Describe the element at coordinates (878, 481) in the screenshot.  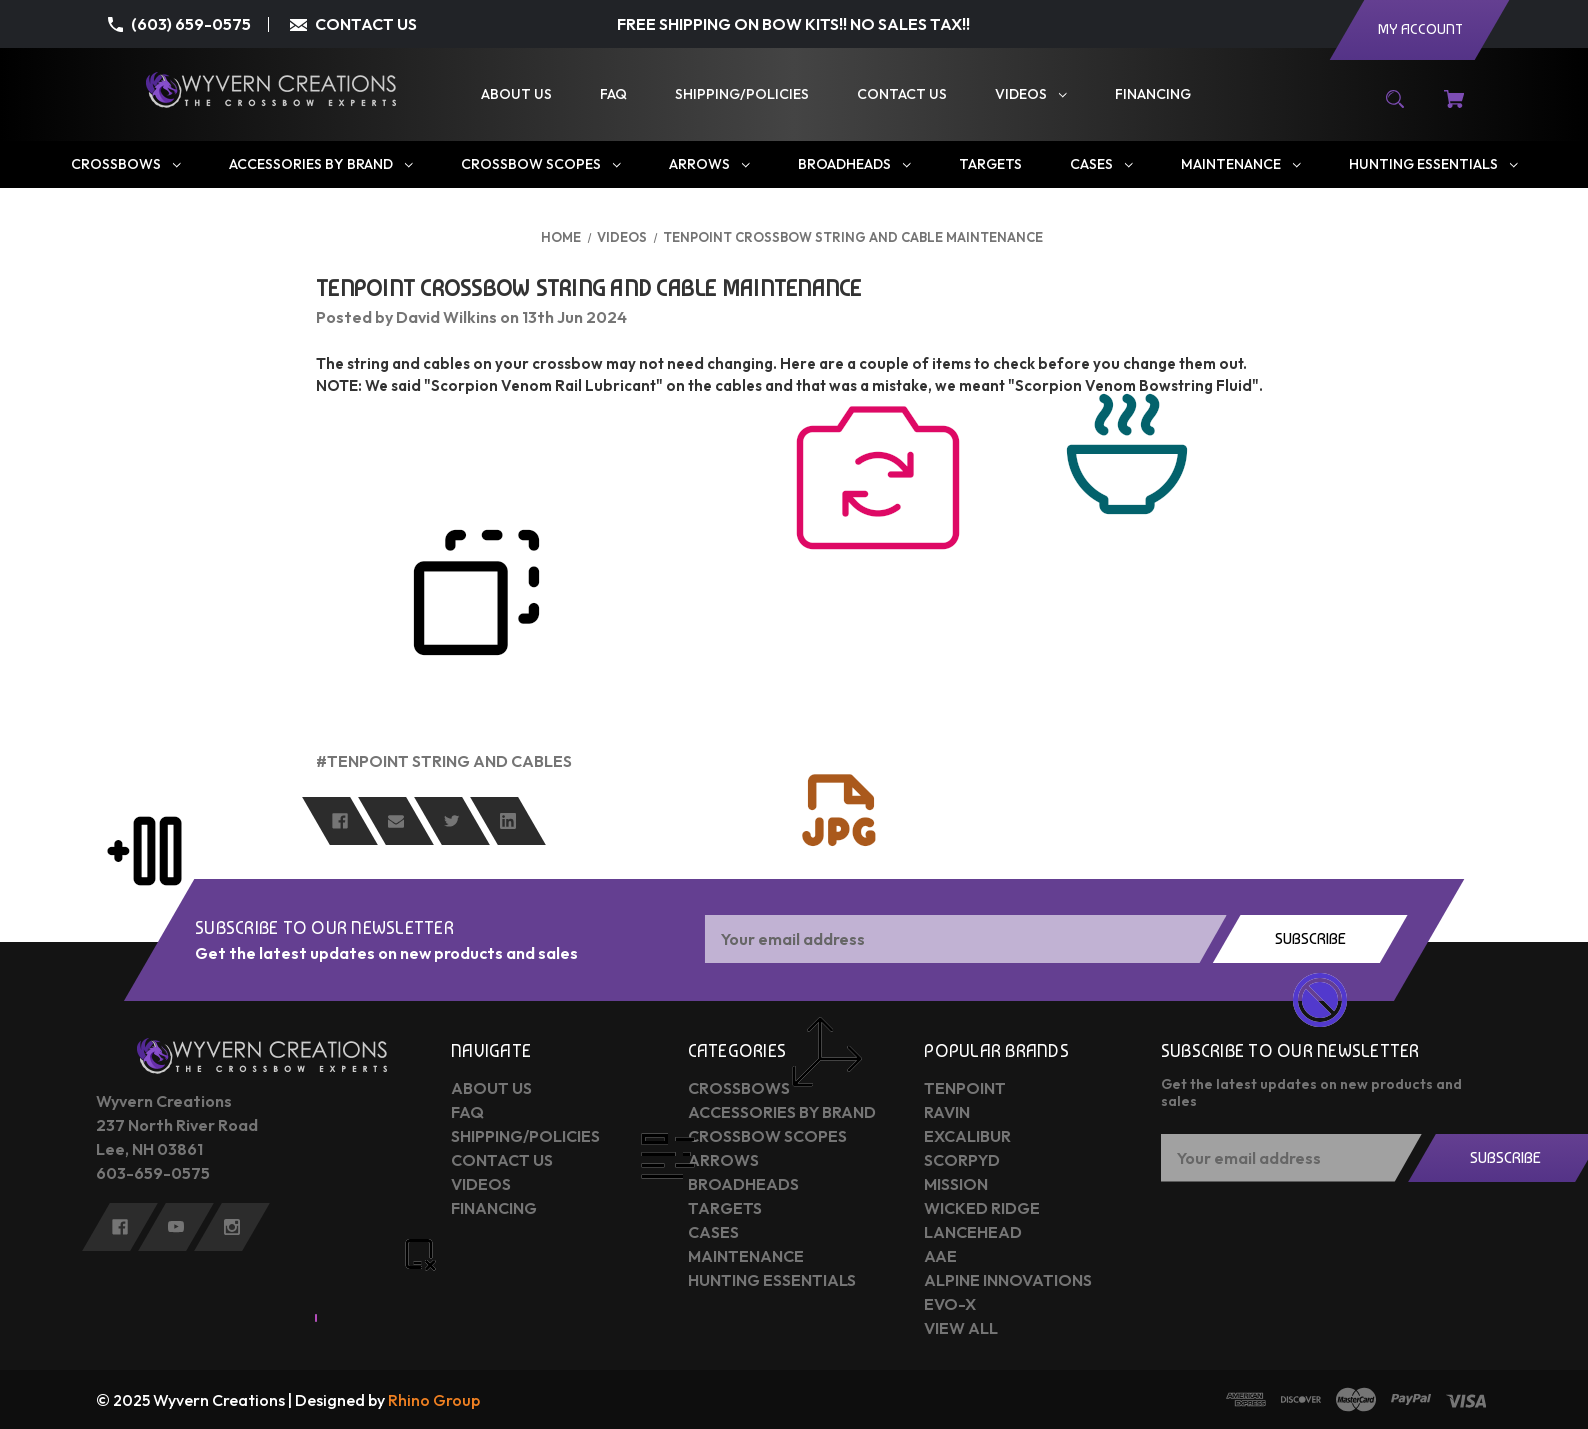
I see `switch between front and rear camera` at that location.